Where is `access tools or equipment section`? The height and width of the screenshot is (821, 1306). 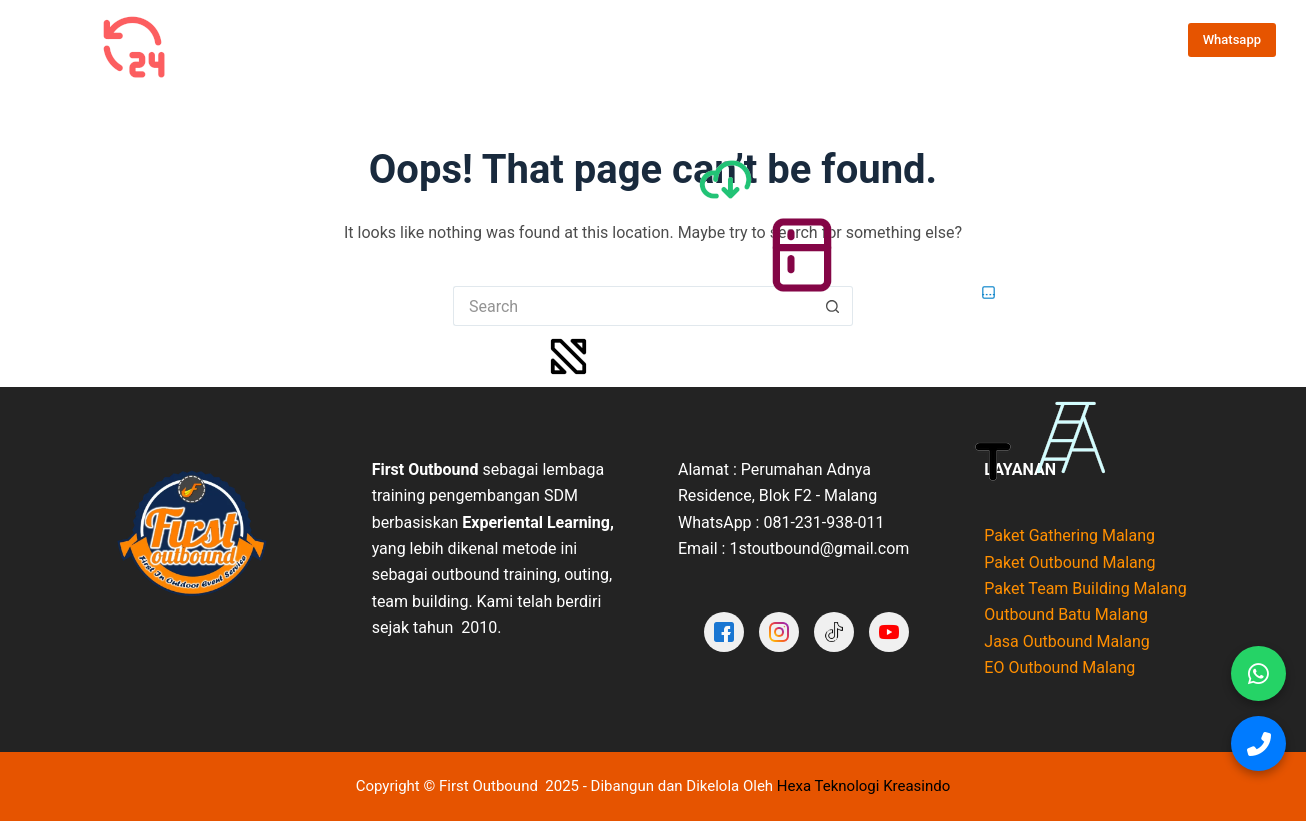
access tools or equipment section is located at coordinates (1072, 437).